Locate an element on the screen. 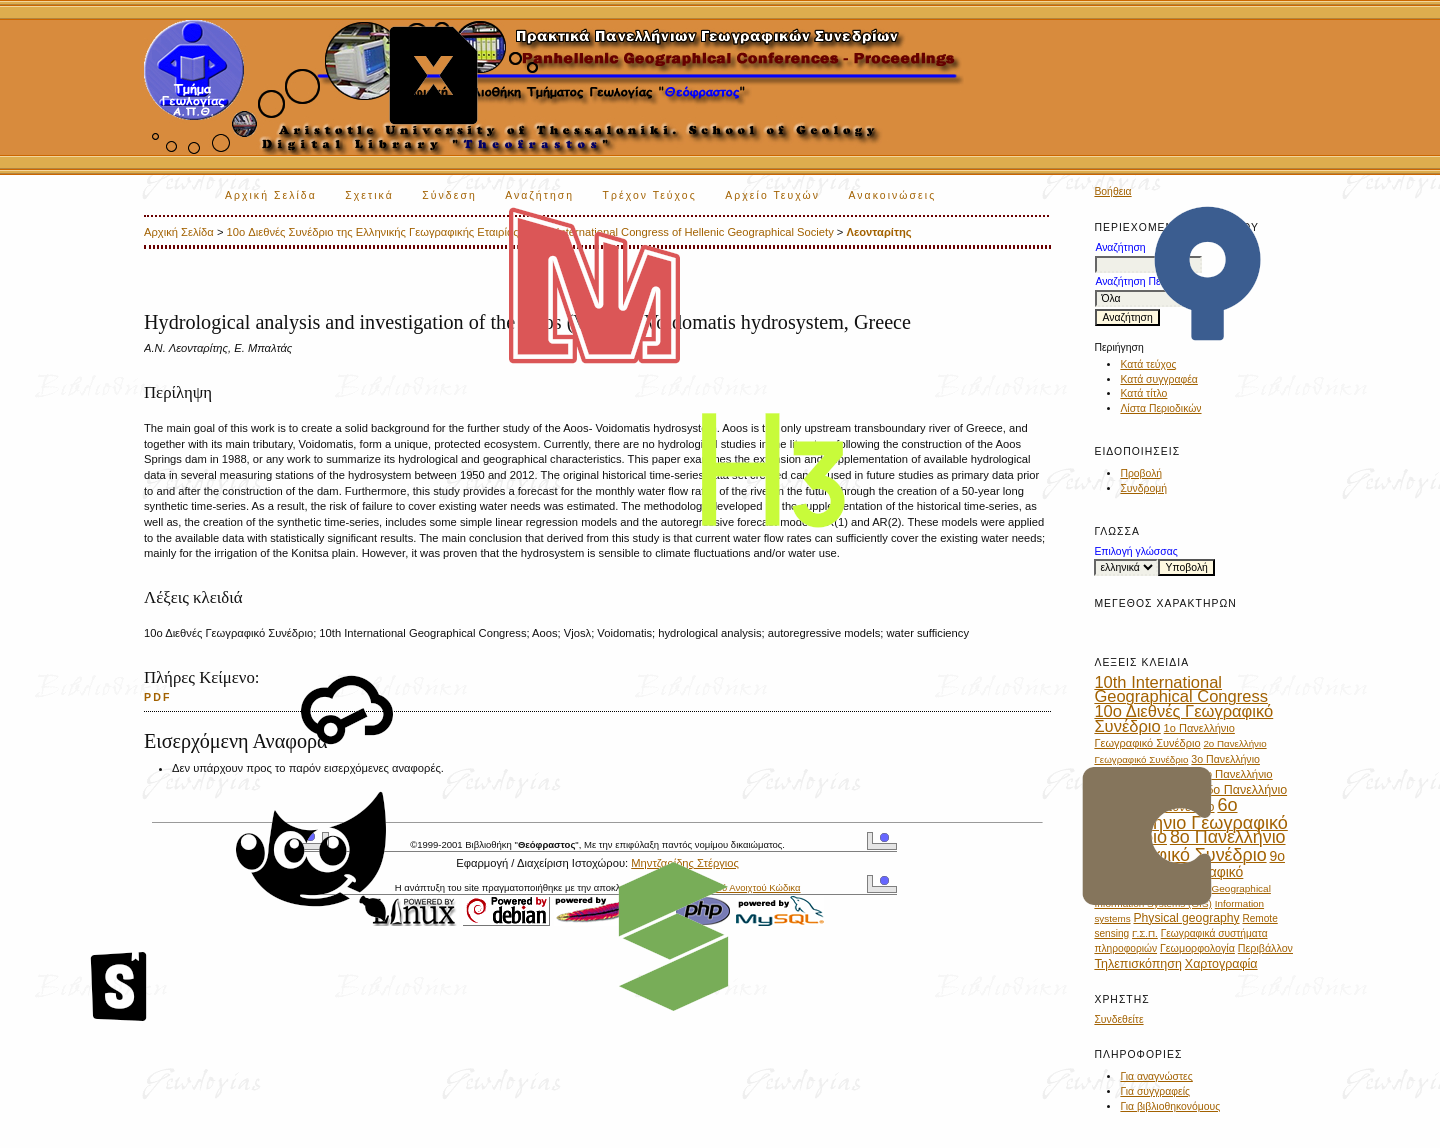 This screenshot has height=1148, width=1440. open Storybook component library is located at coordinates (118, 986).